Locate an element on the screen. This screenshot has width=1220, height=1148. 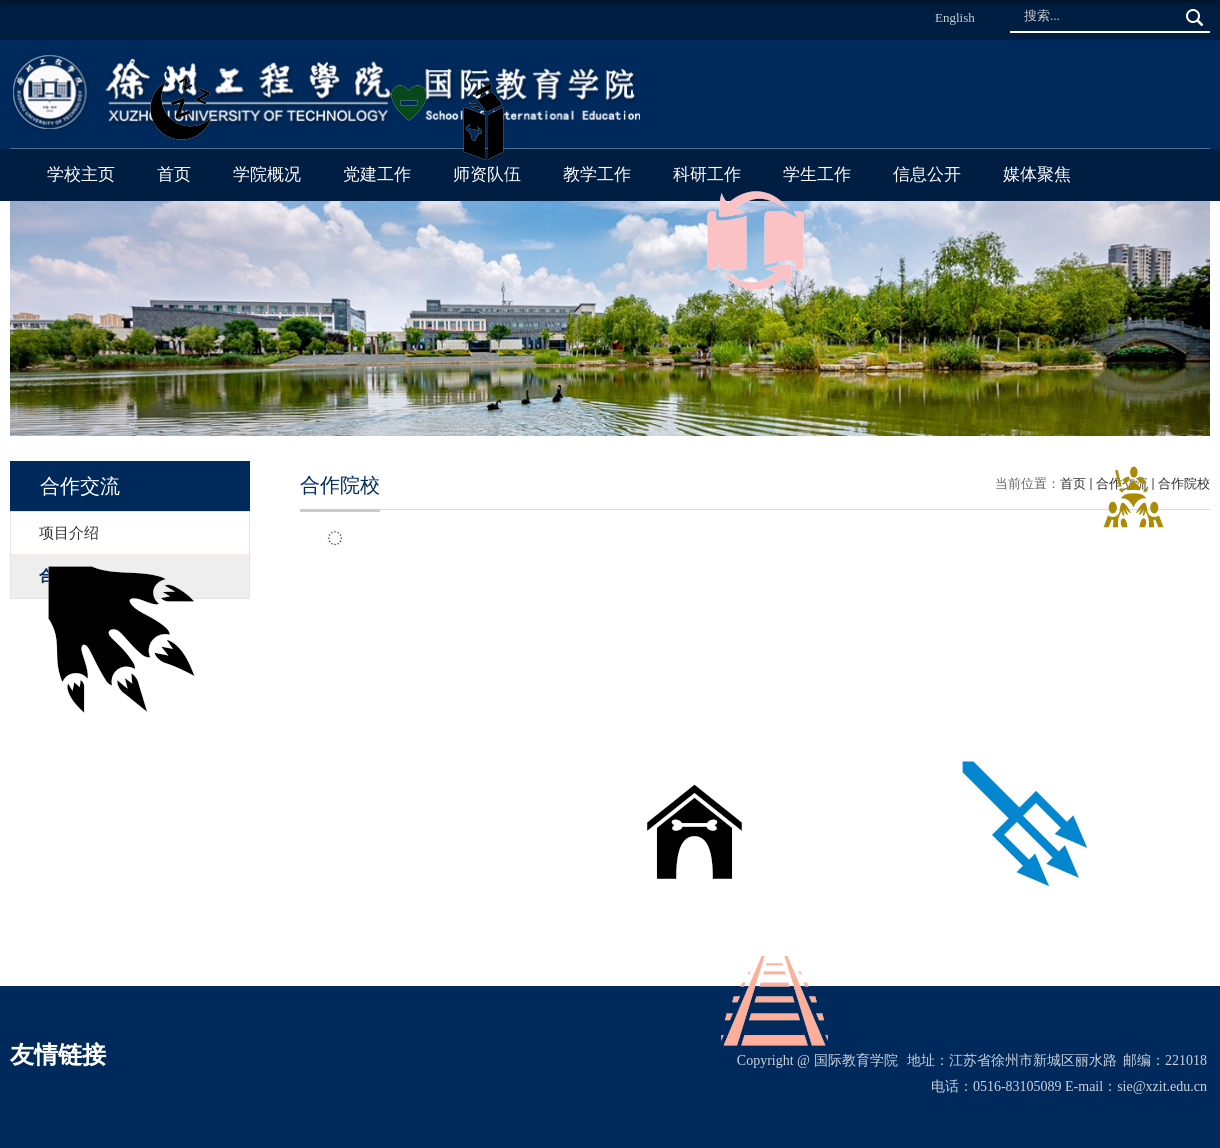
access train or railway transportation options is located at coordinates (774, 993).